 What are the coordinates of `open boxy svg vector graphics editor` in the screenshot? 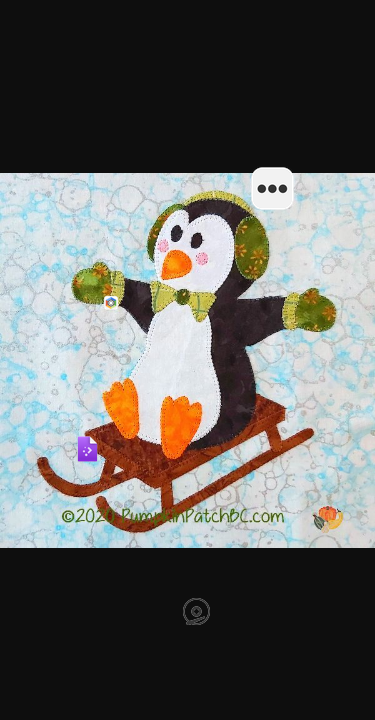 It's located at (111, 303).